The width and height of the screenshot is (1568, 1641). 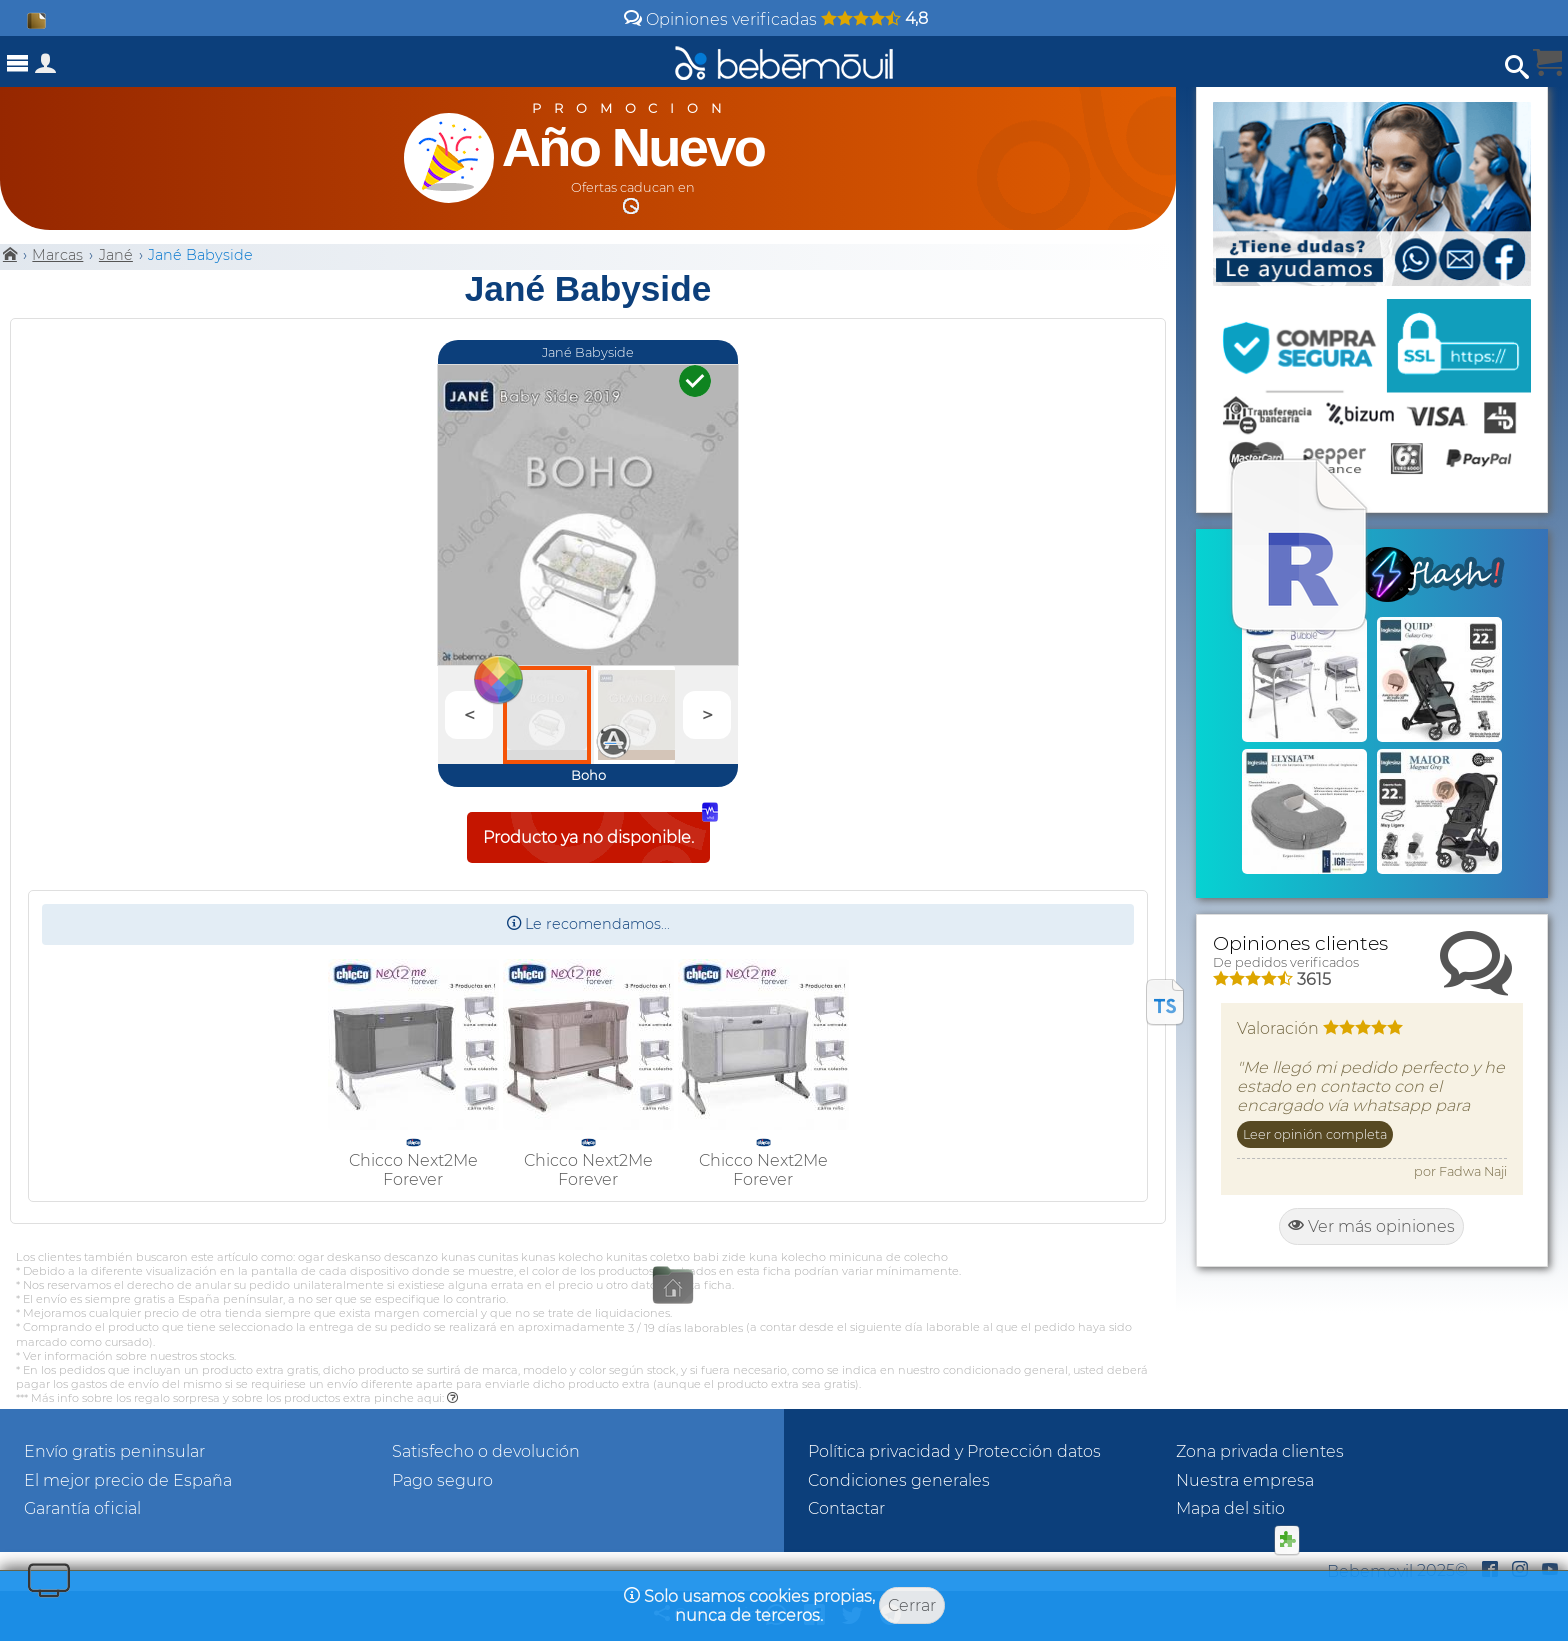 I want to click on indicates a selected or checked item, so click(x=695, y=381).